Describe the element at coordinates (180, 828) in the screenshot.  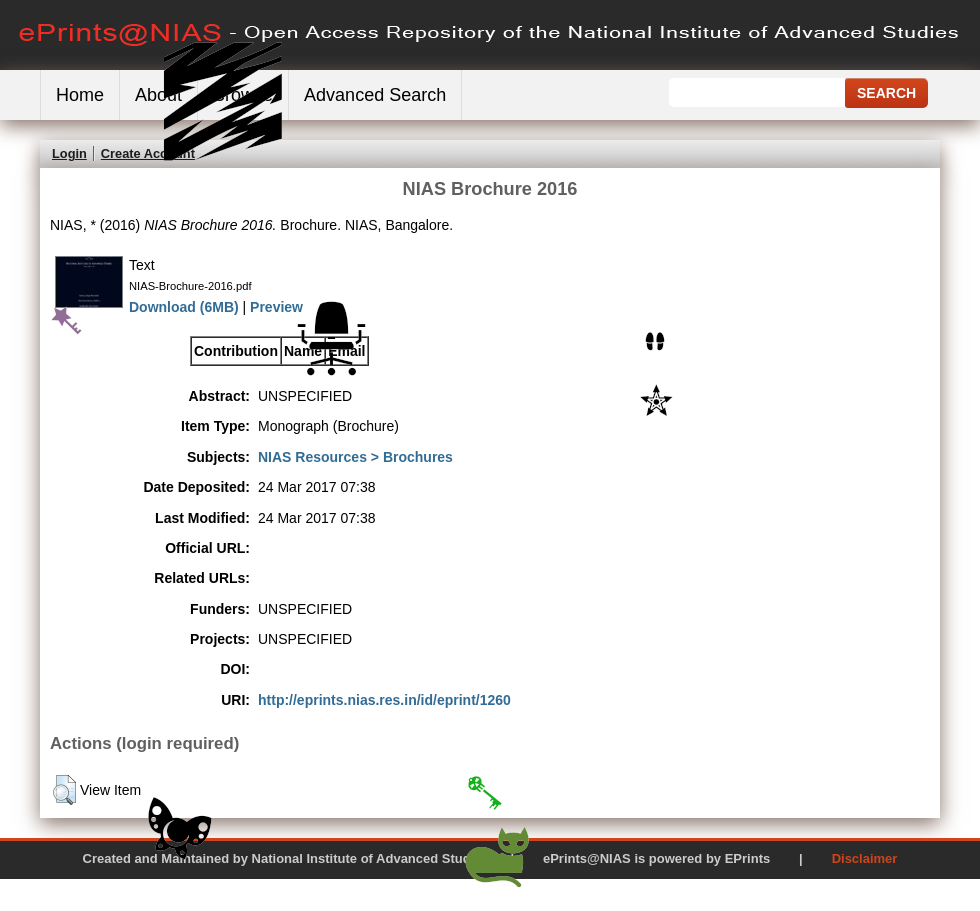
I see `select fairy character class or type` at that location.